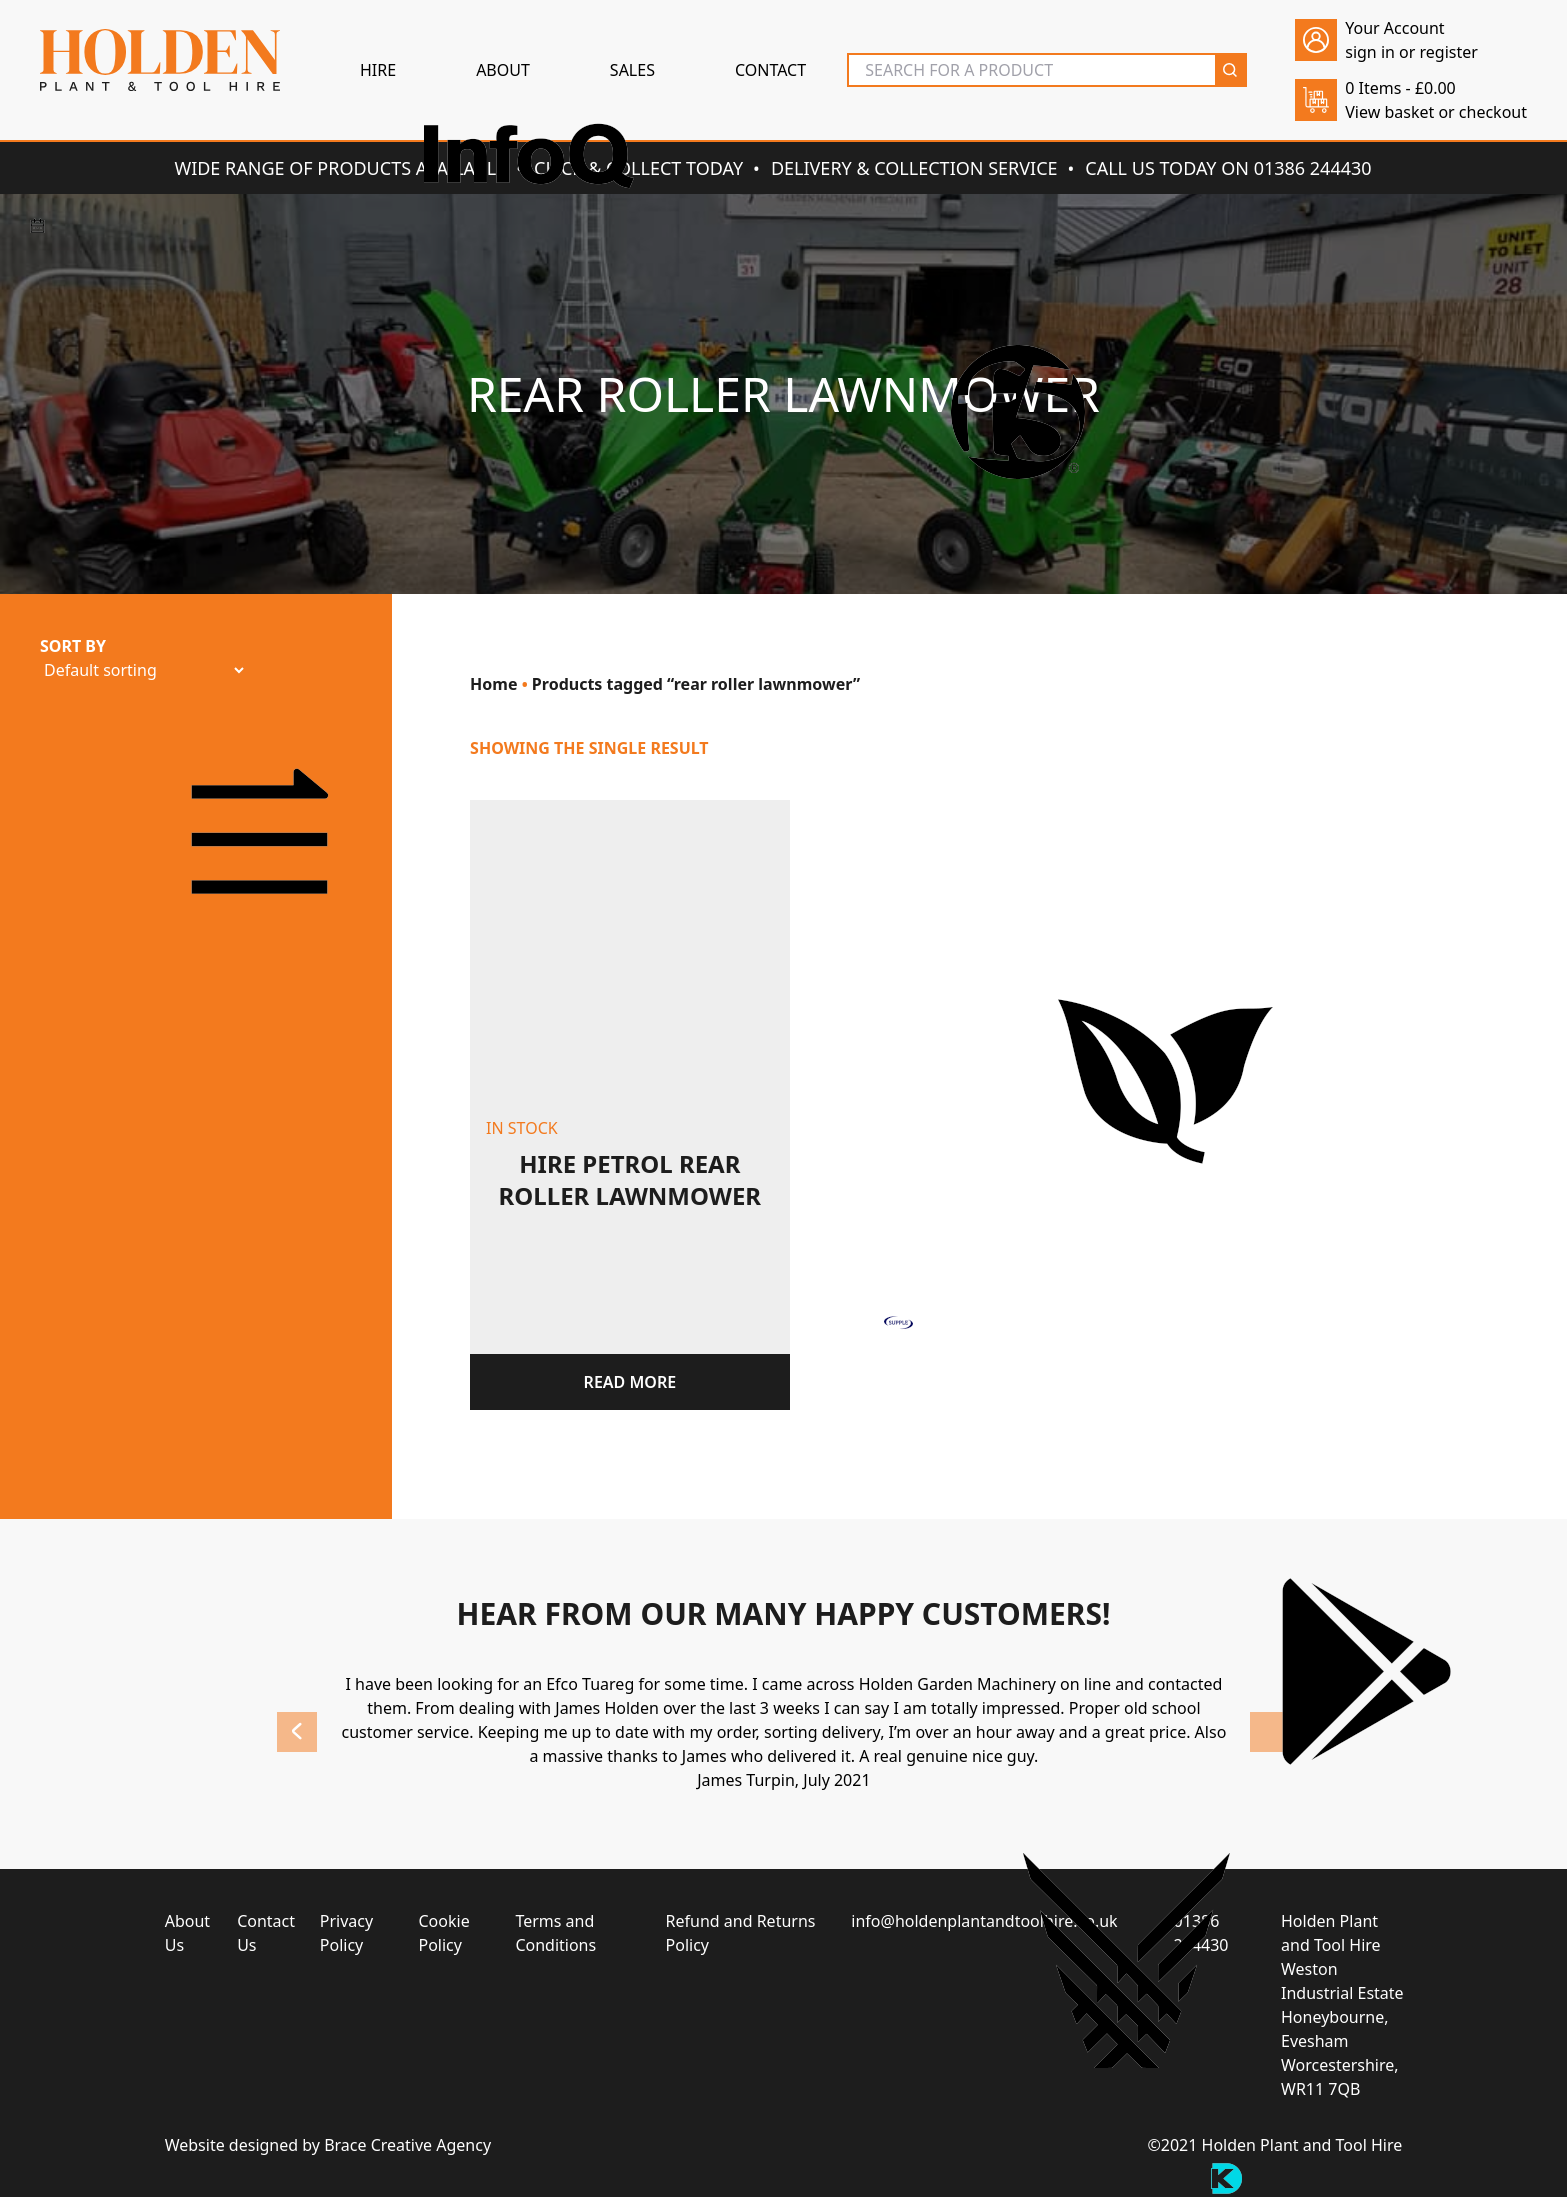  I want to click on F5 Networks company logo, so click(1018, 412).